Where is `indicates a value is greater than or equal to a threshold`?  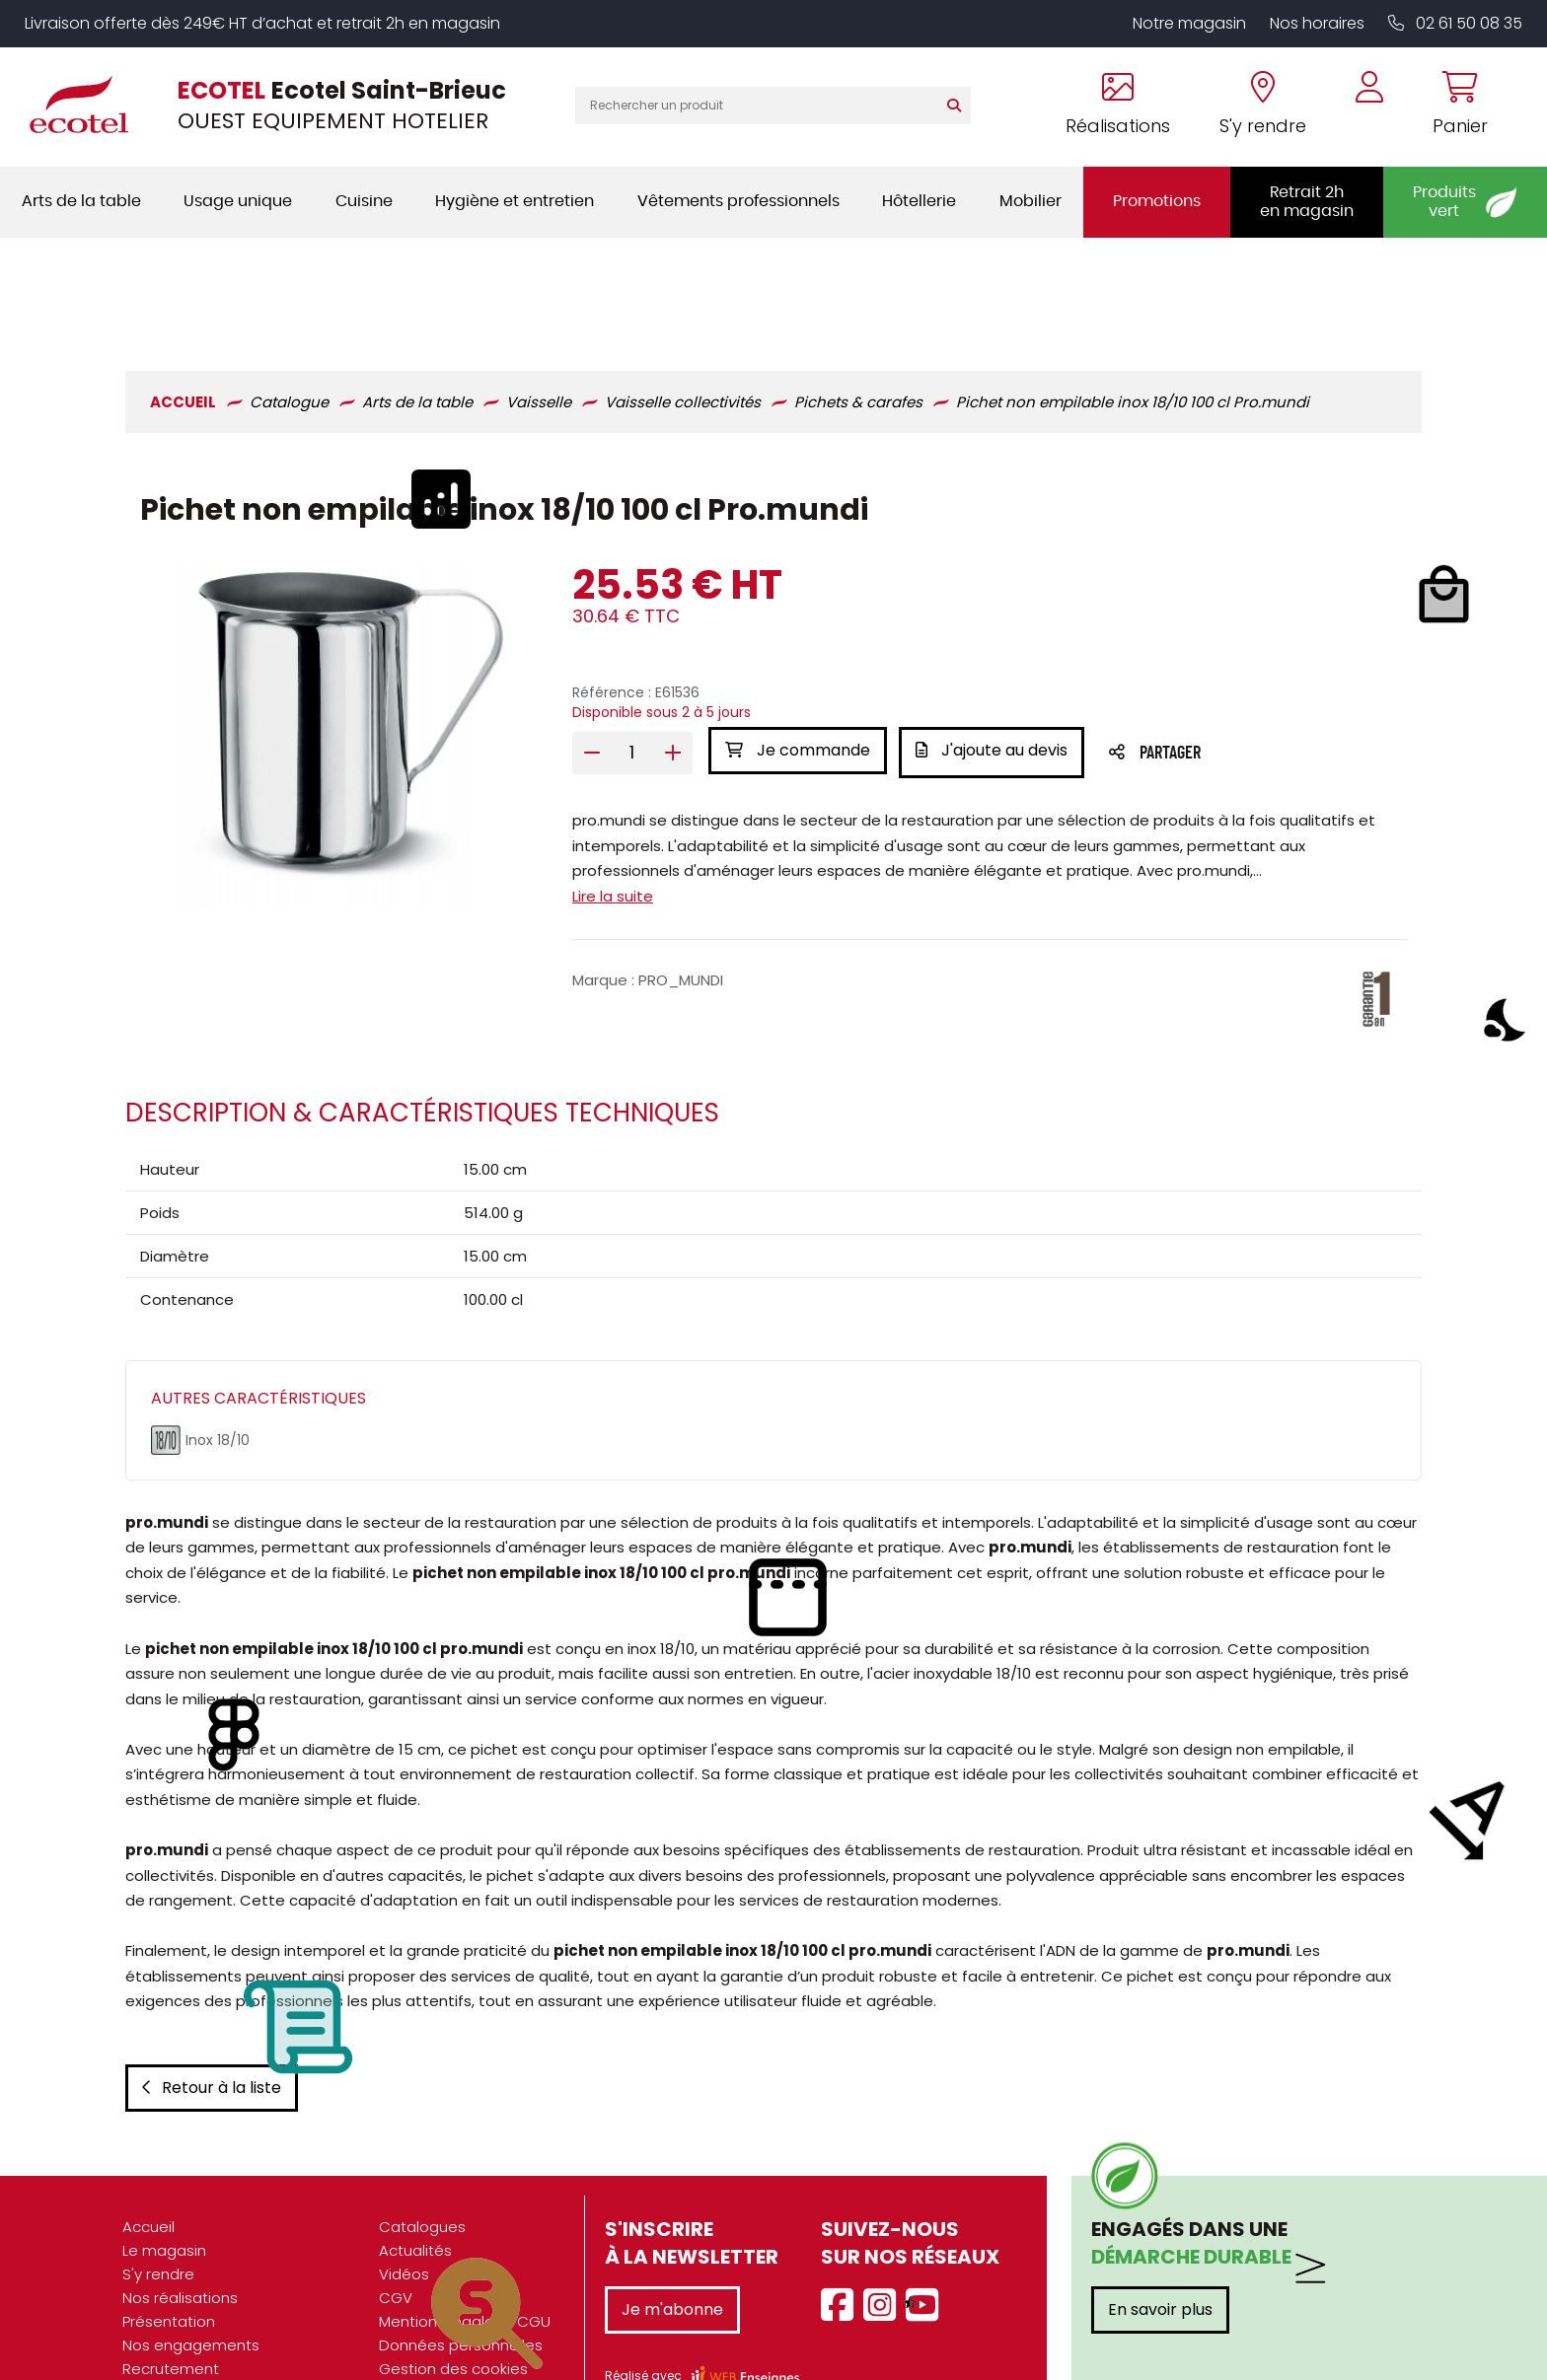
indicates a value is greater than or equal to a threshold is located at coordinates (1309, 2269).